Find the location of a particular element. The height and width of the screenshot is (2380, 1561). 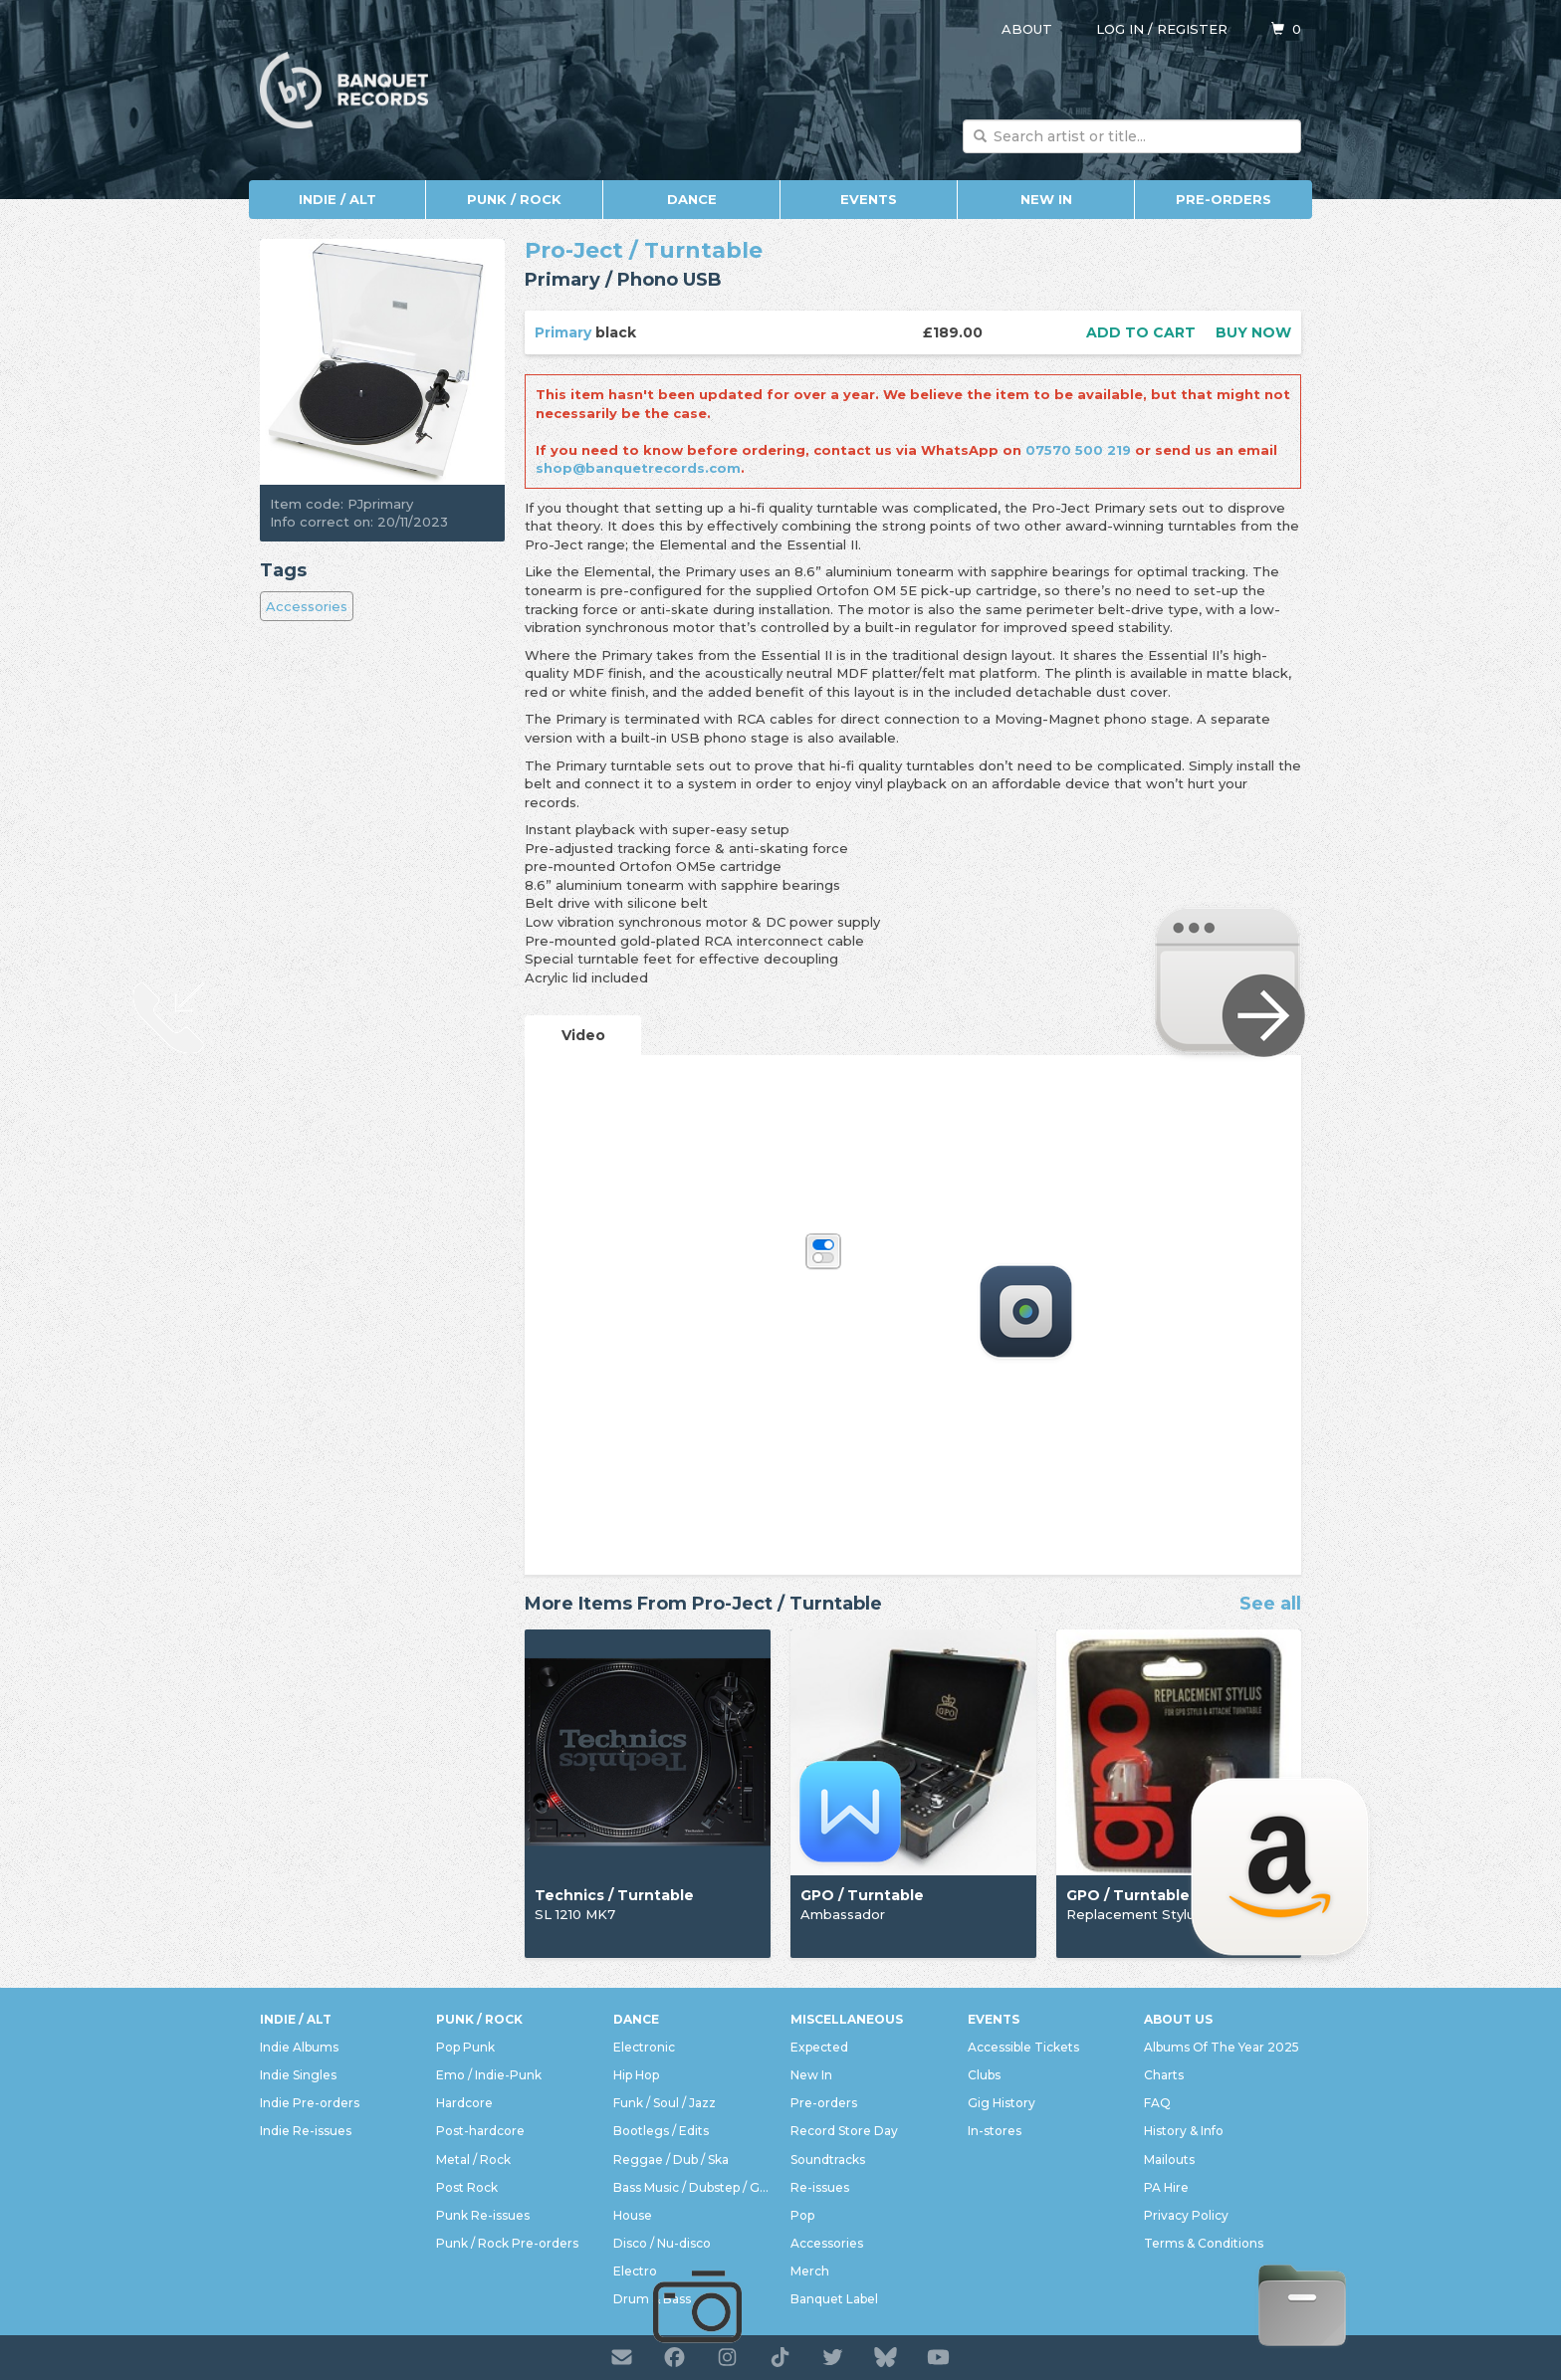

take a photo is located at coordinates (697, 2303).